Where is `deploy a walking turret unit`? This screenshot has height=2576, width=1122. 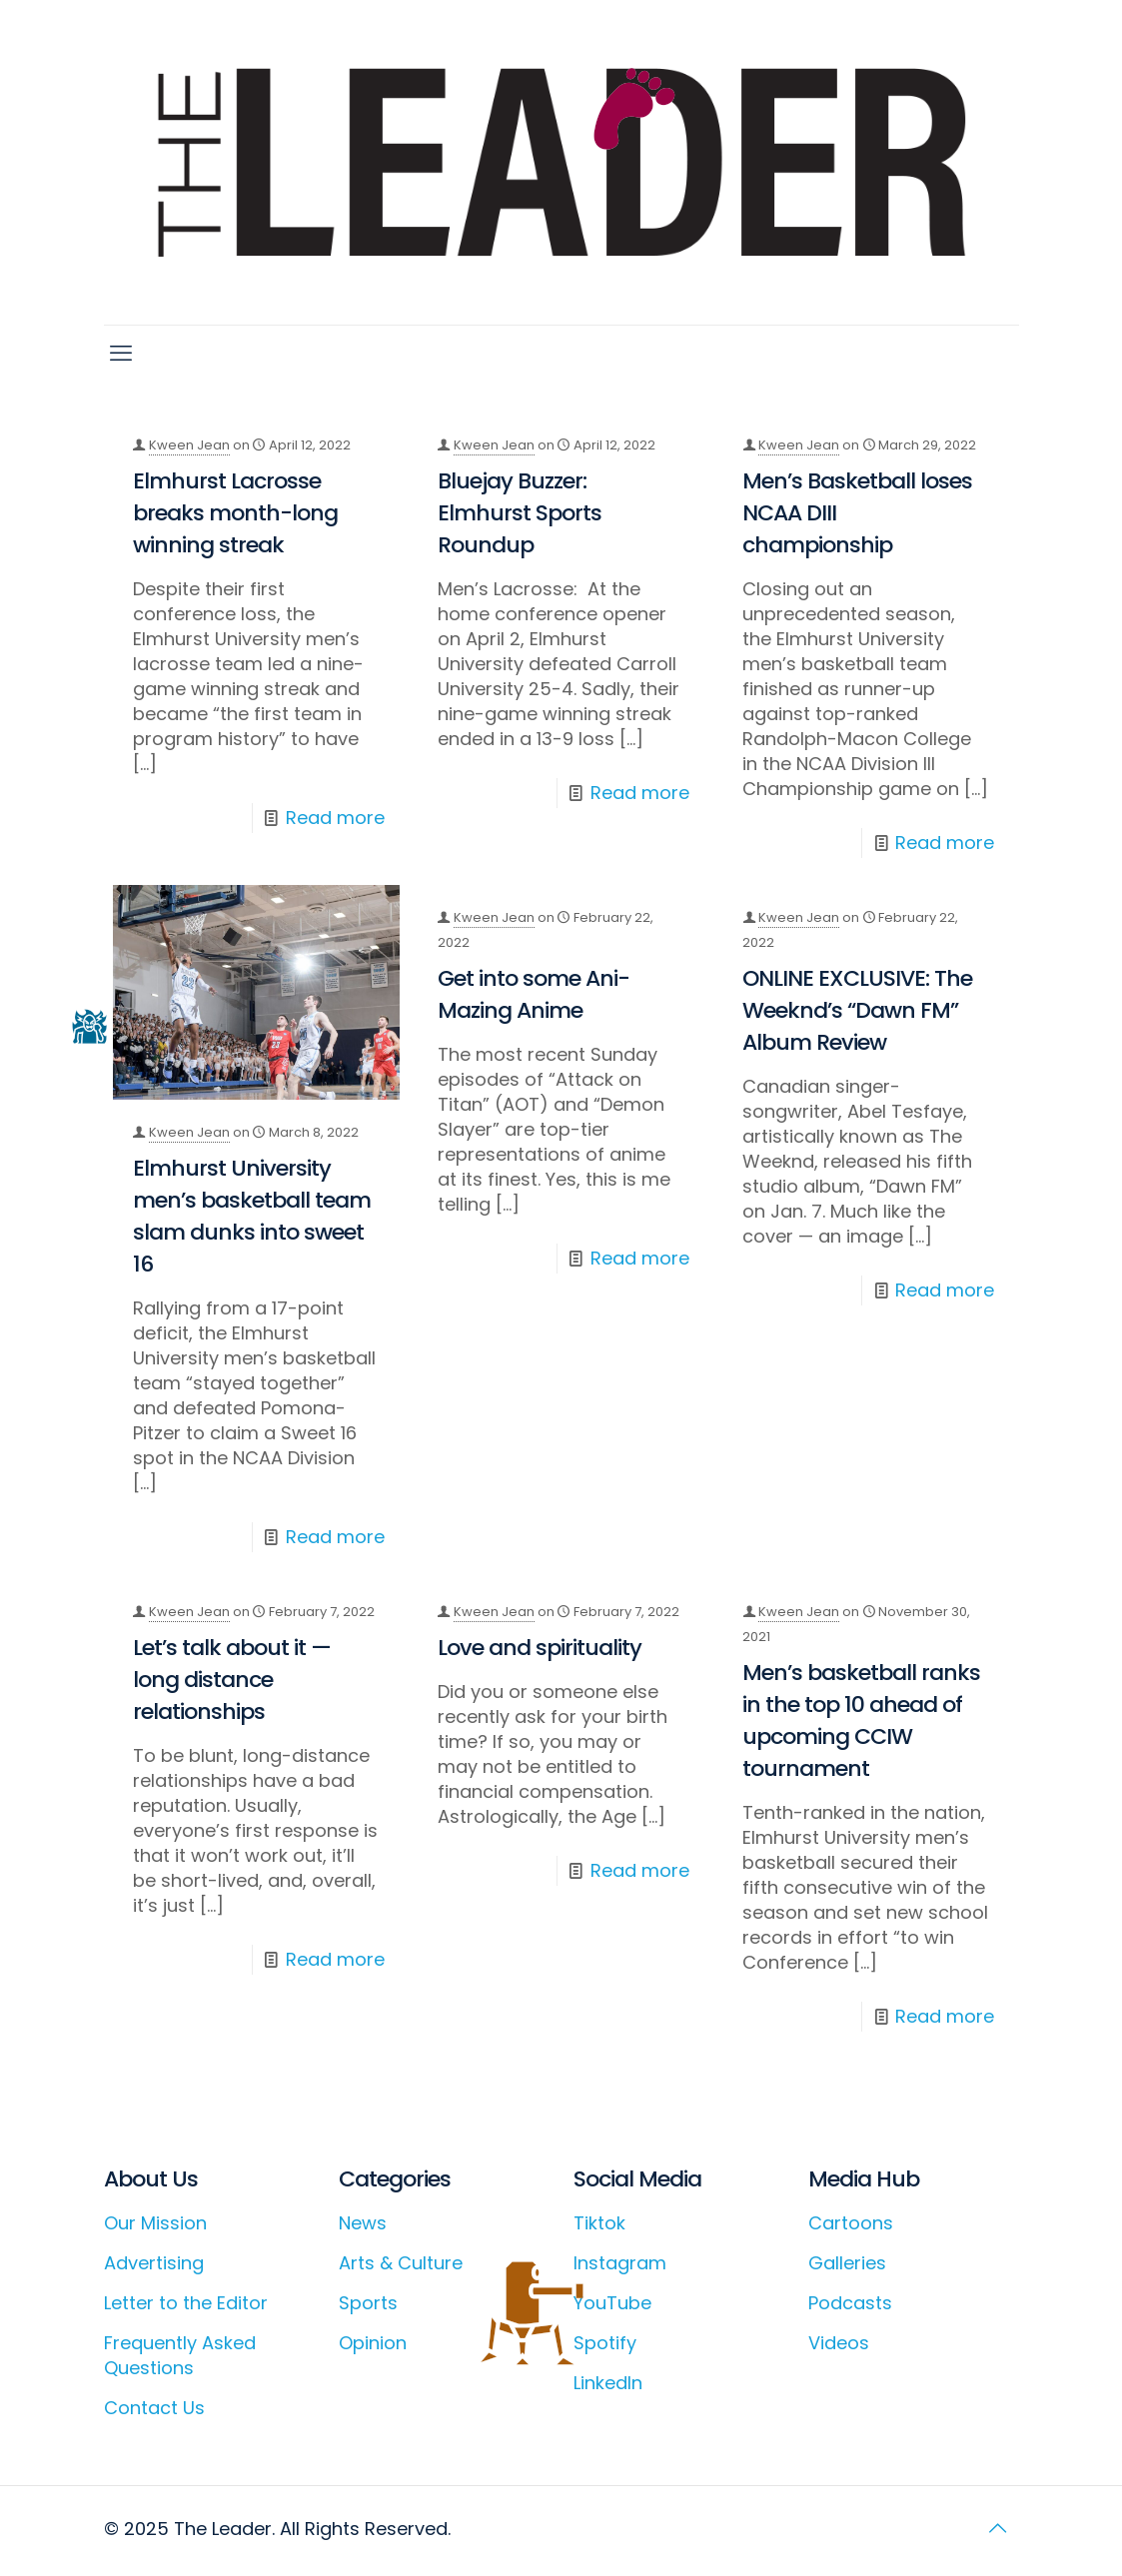
deploy a walking turret unit is located at coordinates (534, 2311).